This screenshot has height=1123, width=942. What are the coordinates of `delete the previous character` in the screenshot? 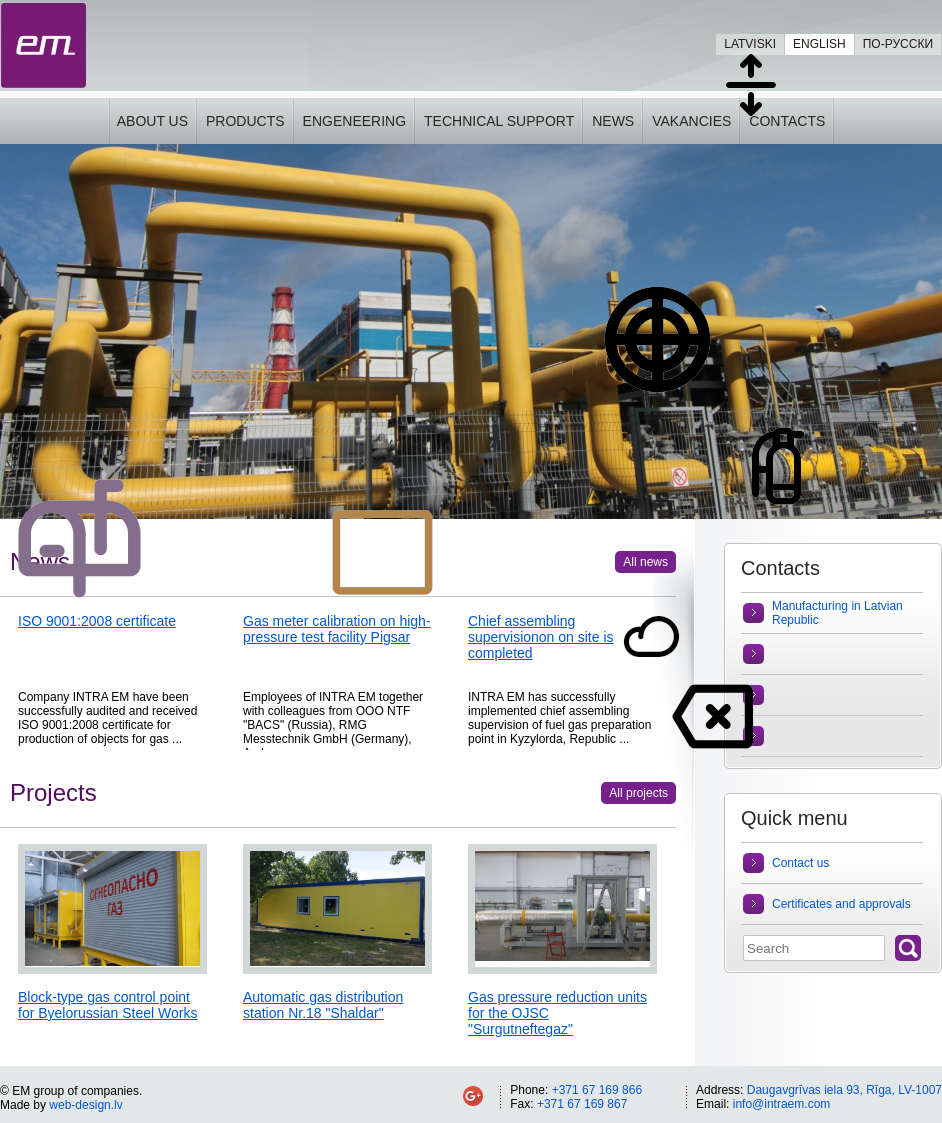 It's located at (715, 716).